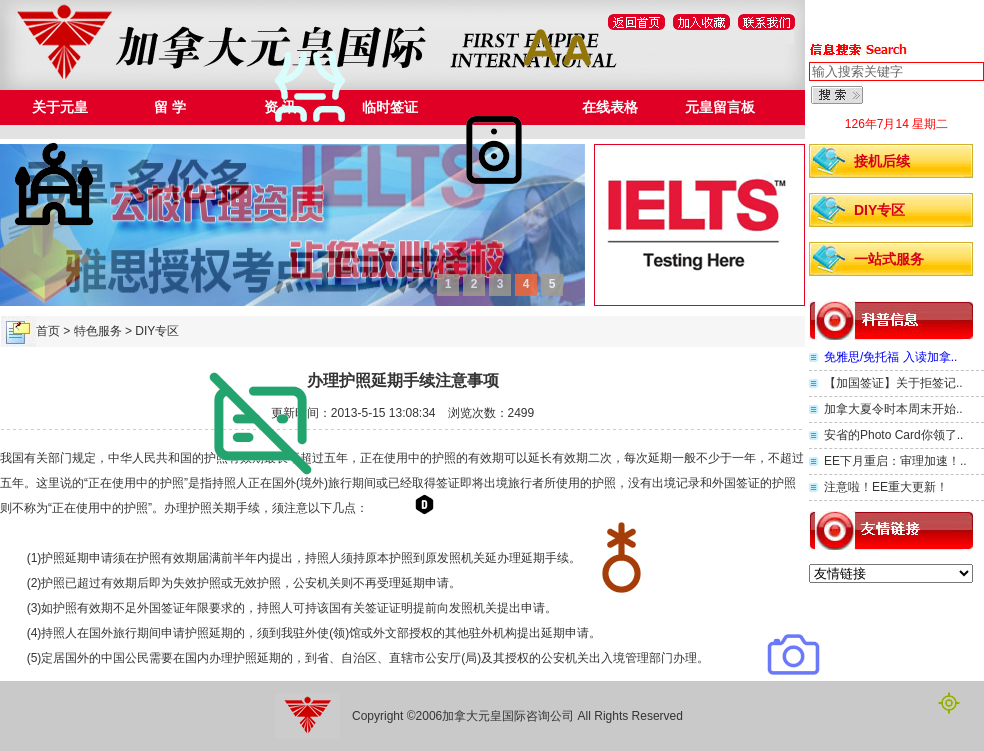 The width and height of the screenshot is (984, 751). I want to click on indicates non-binary gender identity option, so click(621, 557).